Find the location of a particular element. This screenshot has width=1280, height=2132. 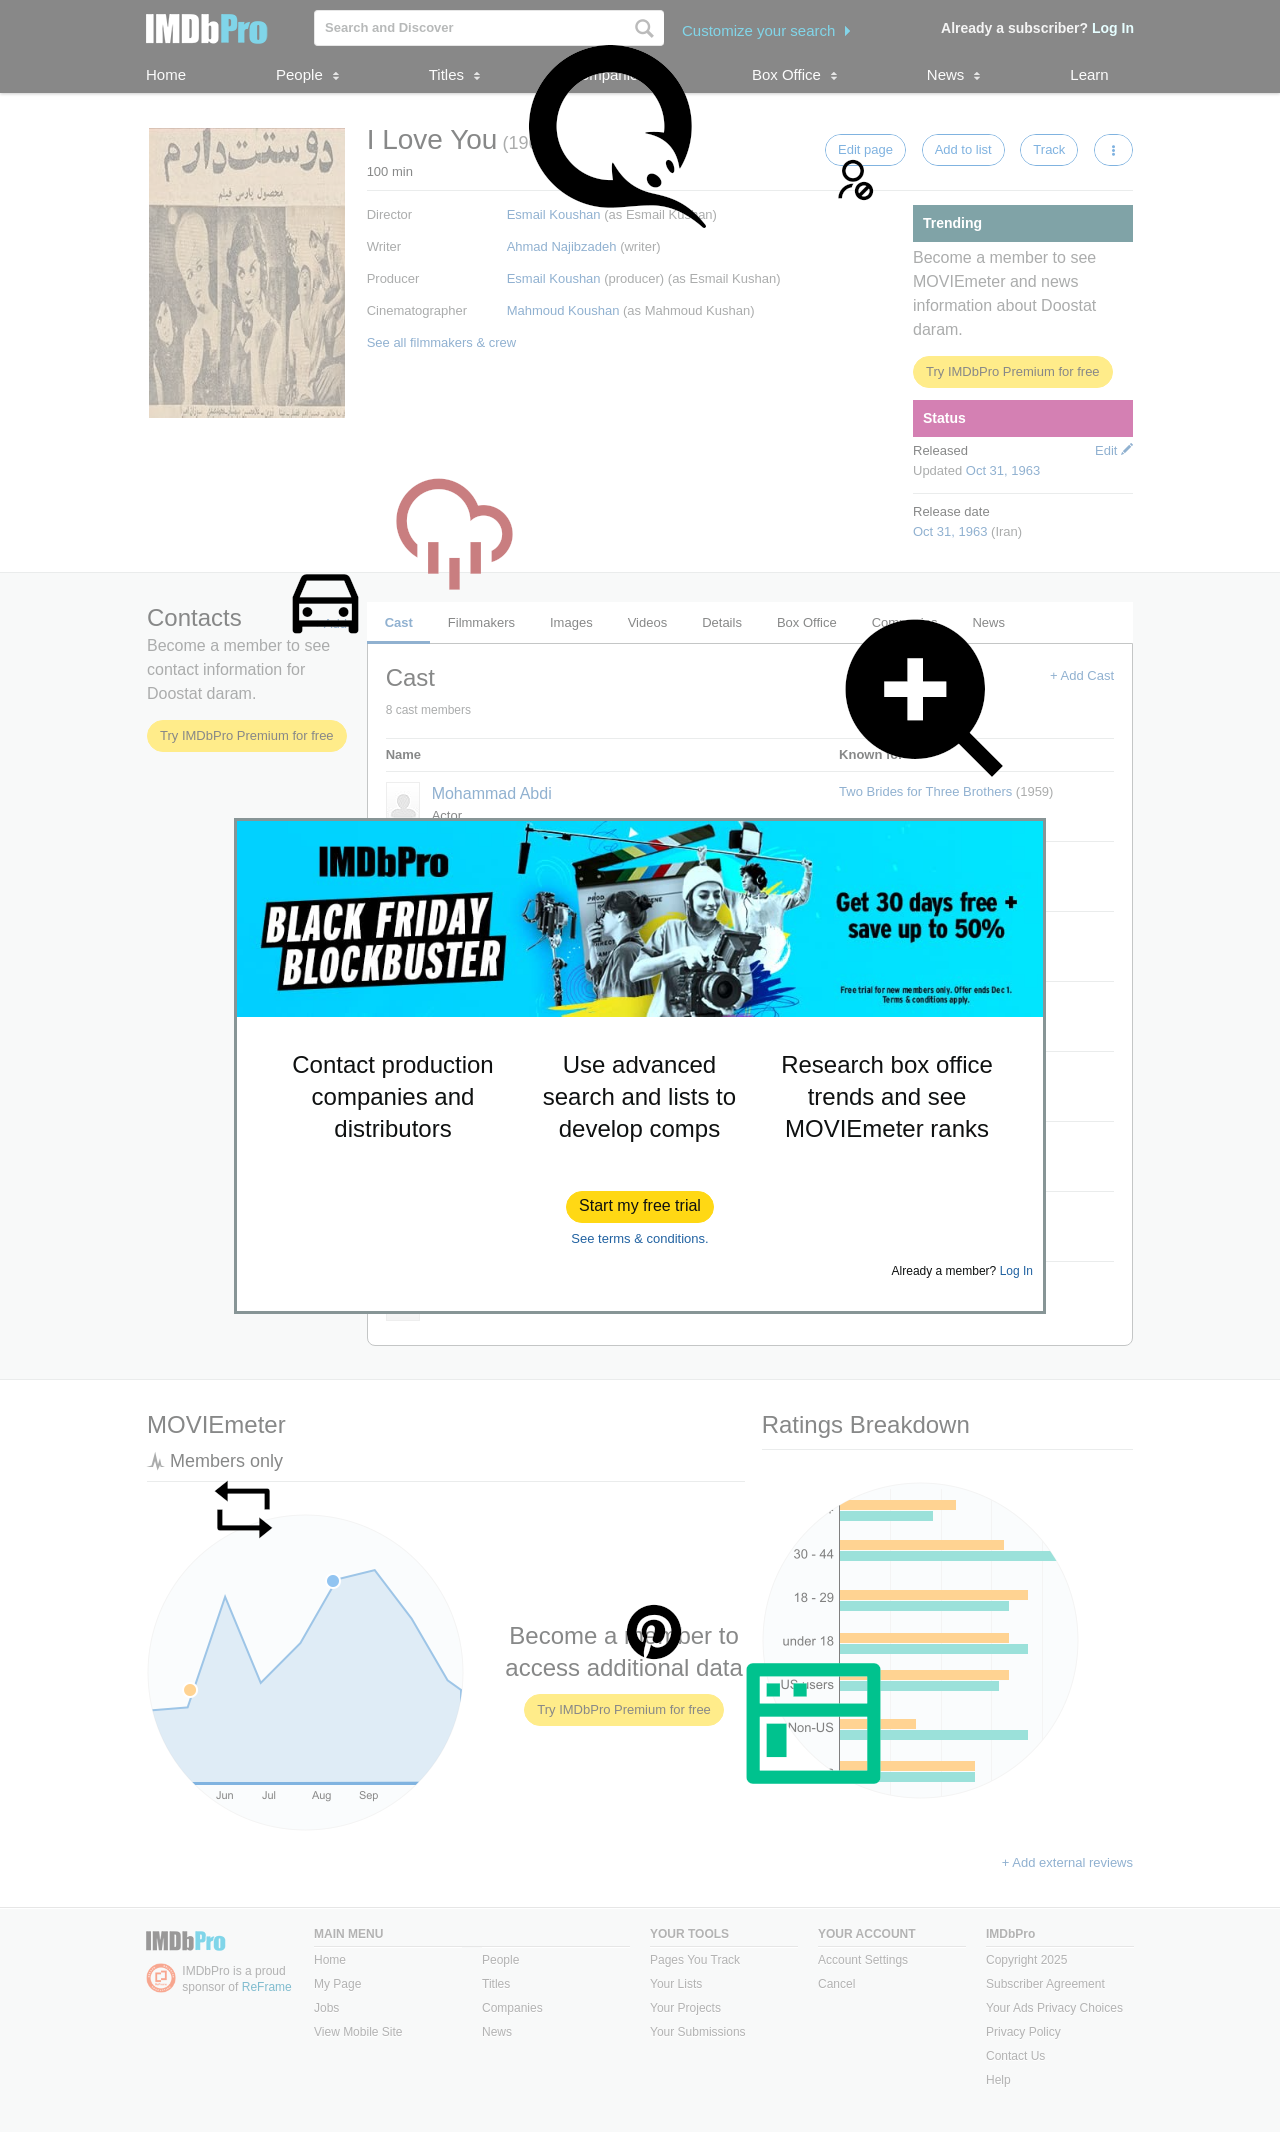

open terminal or command line interface is located at coordinates (813, 1723).